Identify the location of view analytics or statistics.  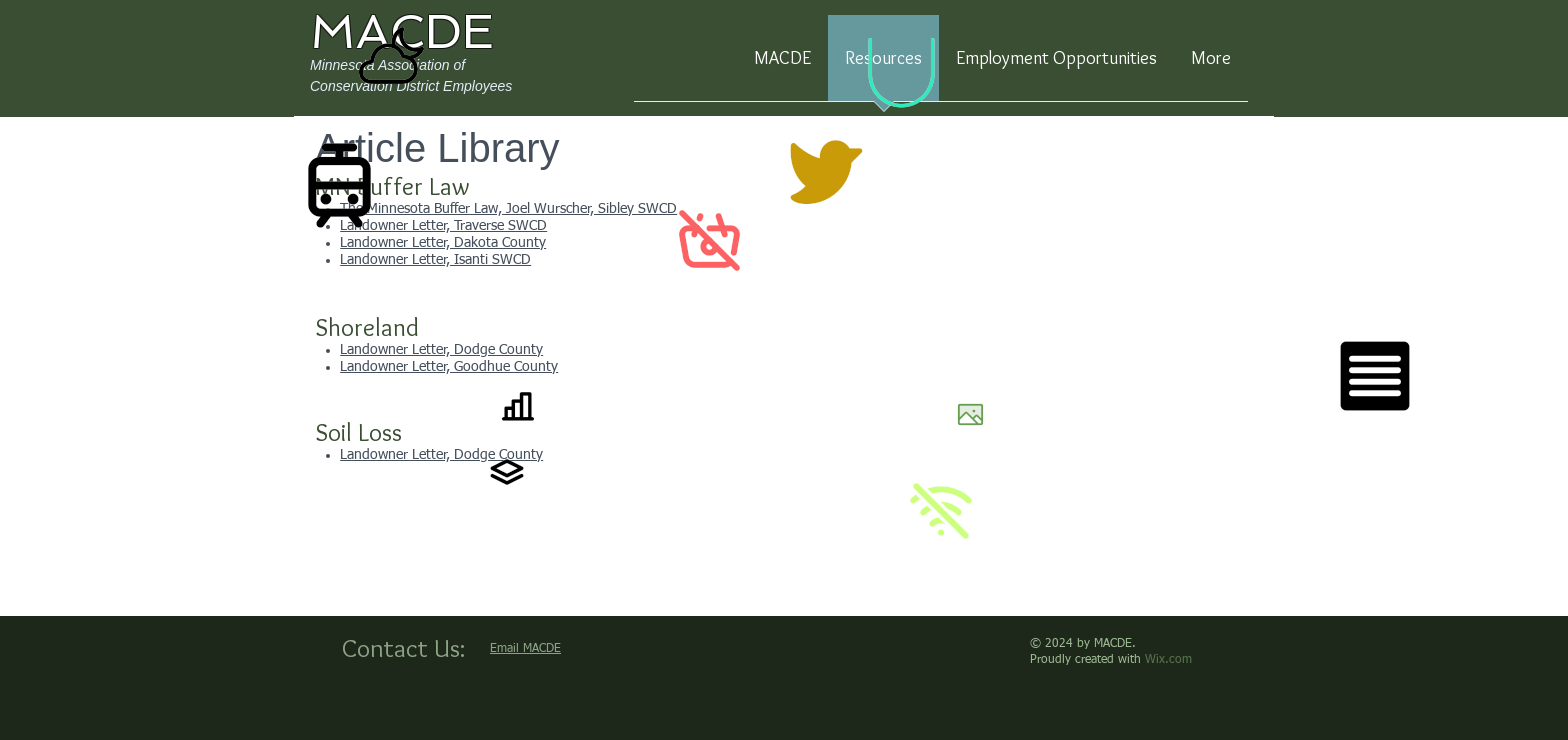
(518, 407).